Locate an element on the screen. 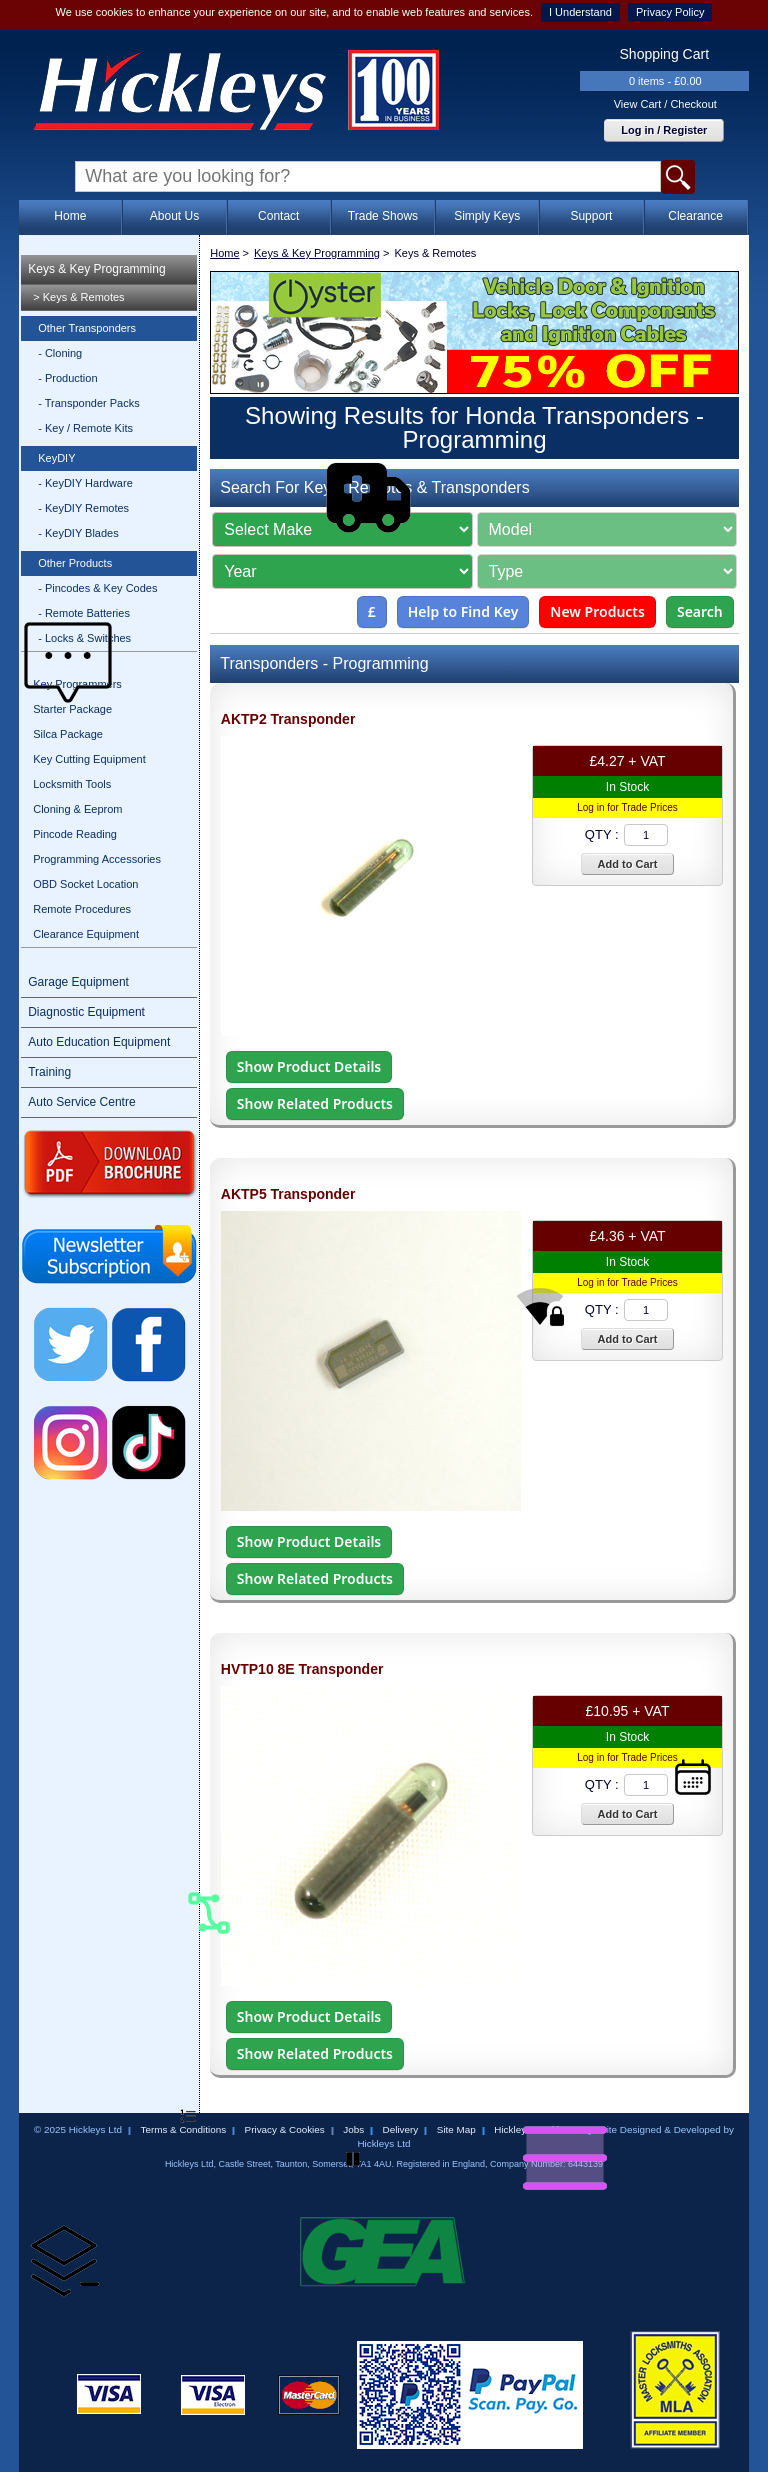 The height and width of the screenshot is (2472, 768). open chat or messaging is located at coordinates (68, 659).